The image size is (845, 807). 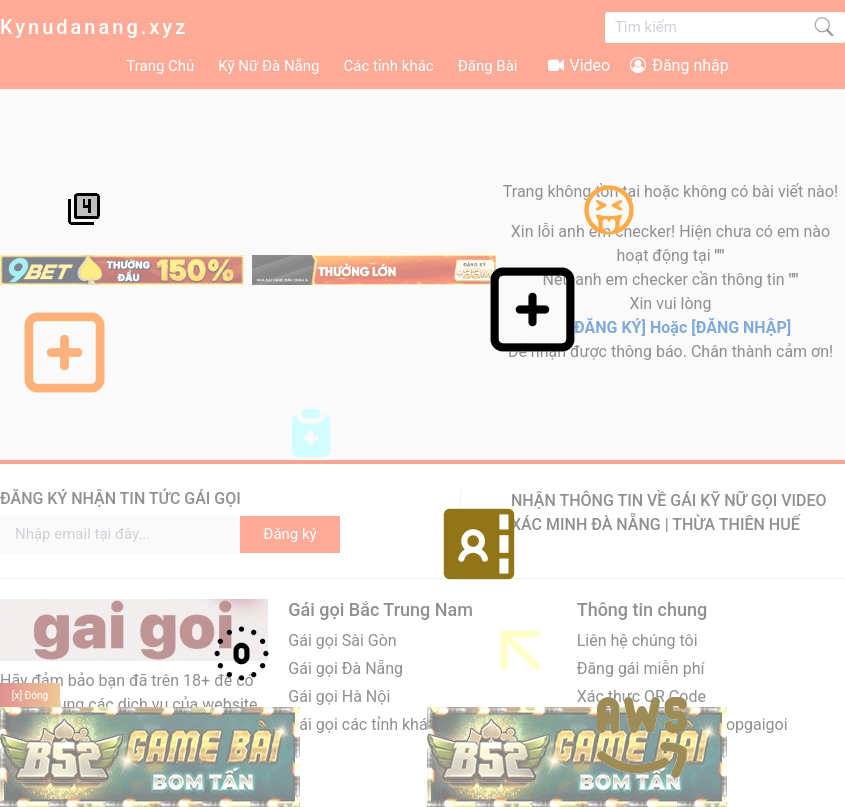 I want to click on navigate to previous screen or parent folder, so click(x=520, y=650).